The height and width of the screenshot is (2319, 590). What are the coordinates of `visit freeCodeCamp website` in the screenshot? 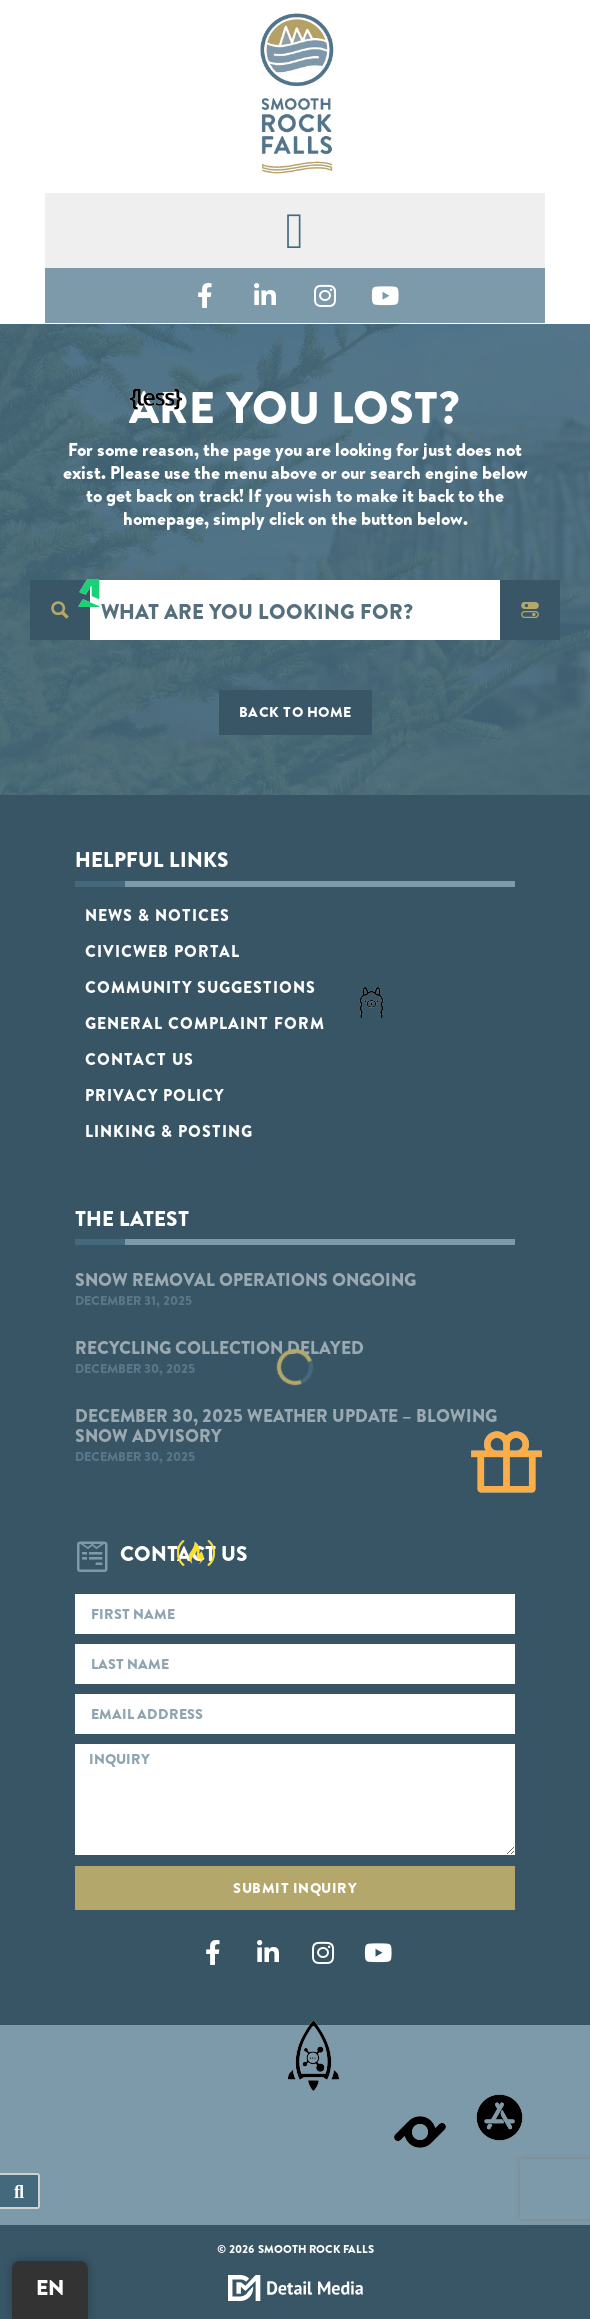 It's located at (196, 1553).